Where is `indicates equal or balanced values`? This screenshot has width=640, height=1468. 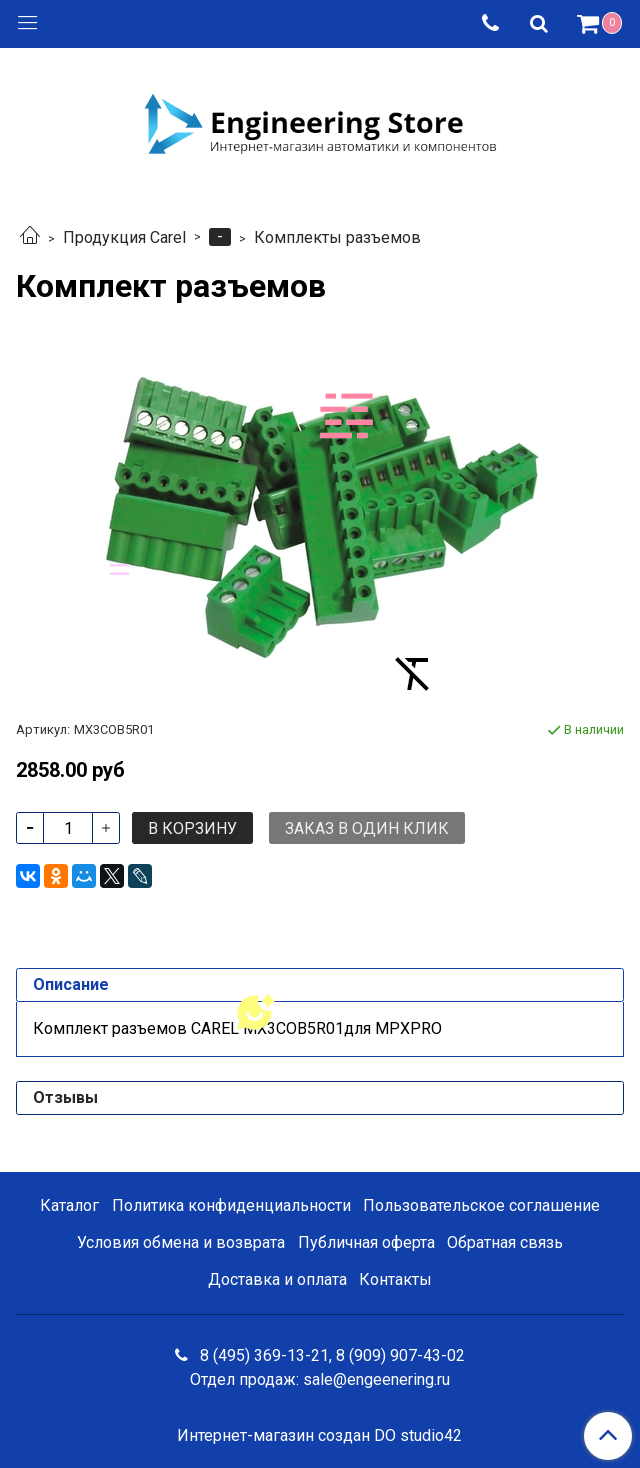
indicates equal or balanced values is located at coordinates (119, 569).